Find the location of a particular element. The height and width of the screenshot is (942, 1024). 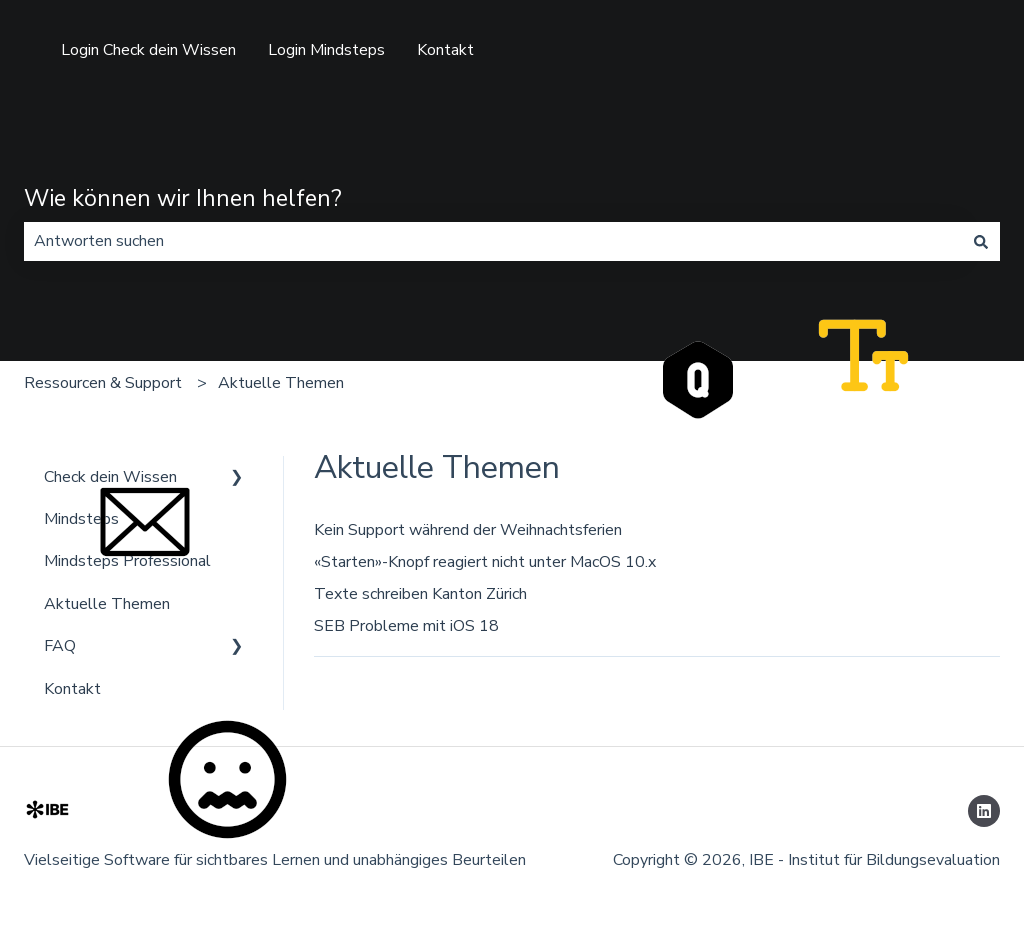

adjust font size settings is located at coordinates (863, 355).